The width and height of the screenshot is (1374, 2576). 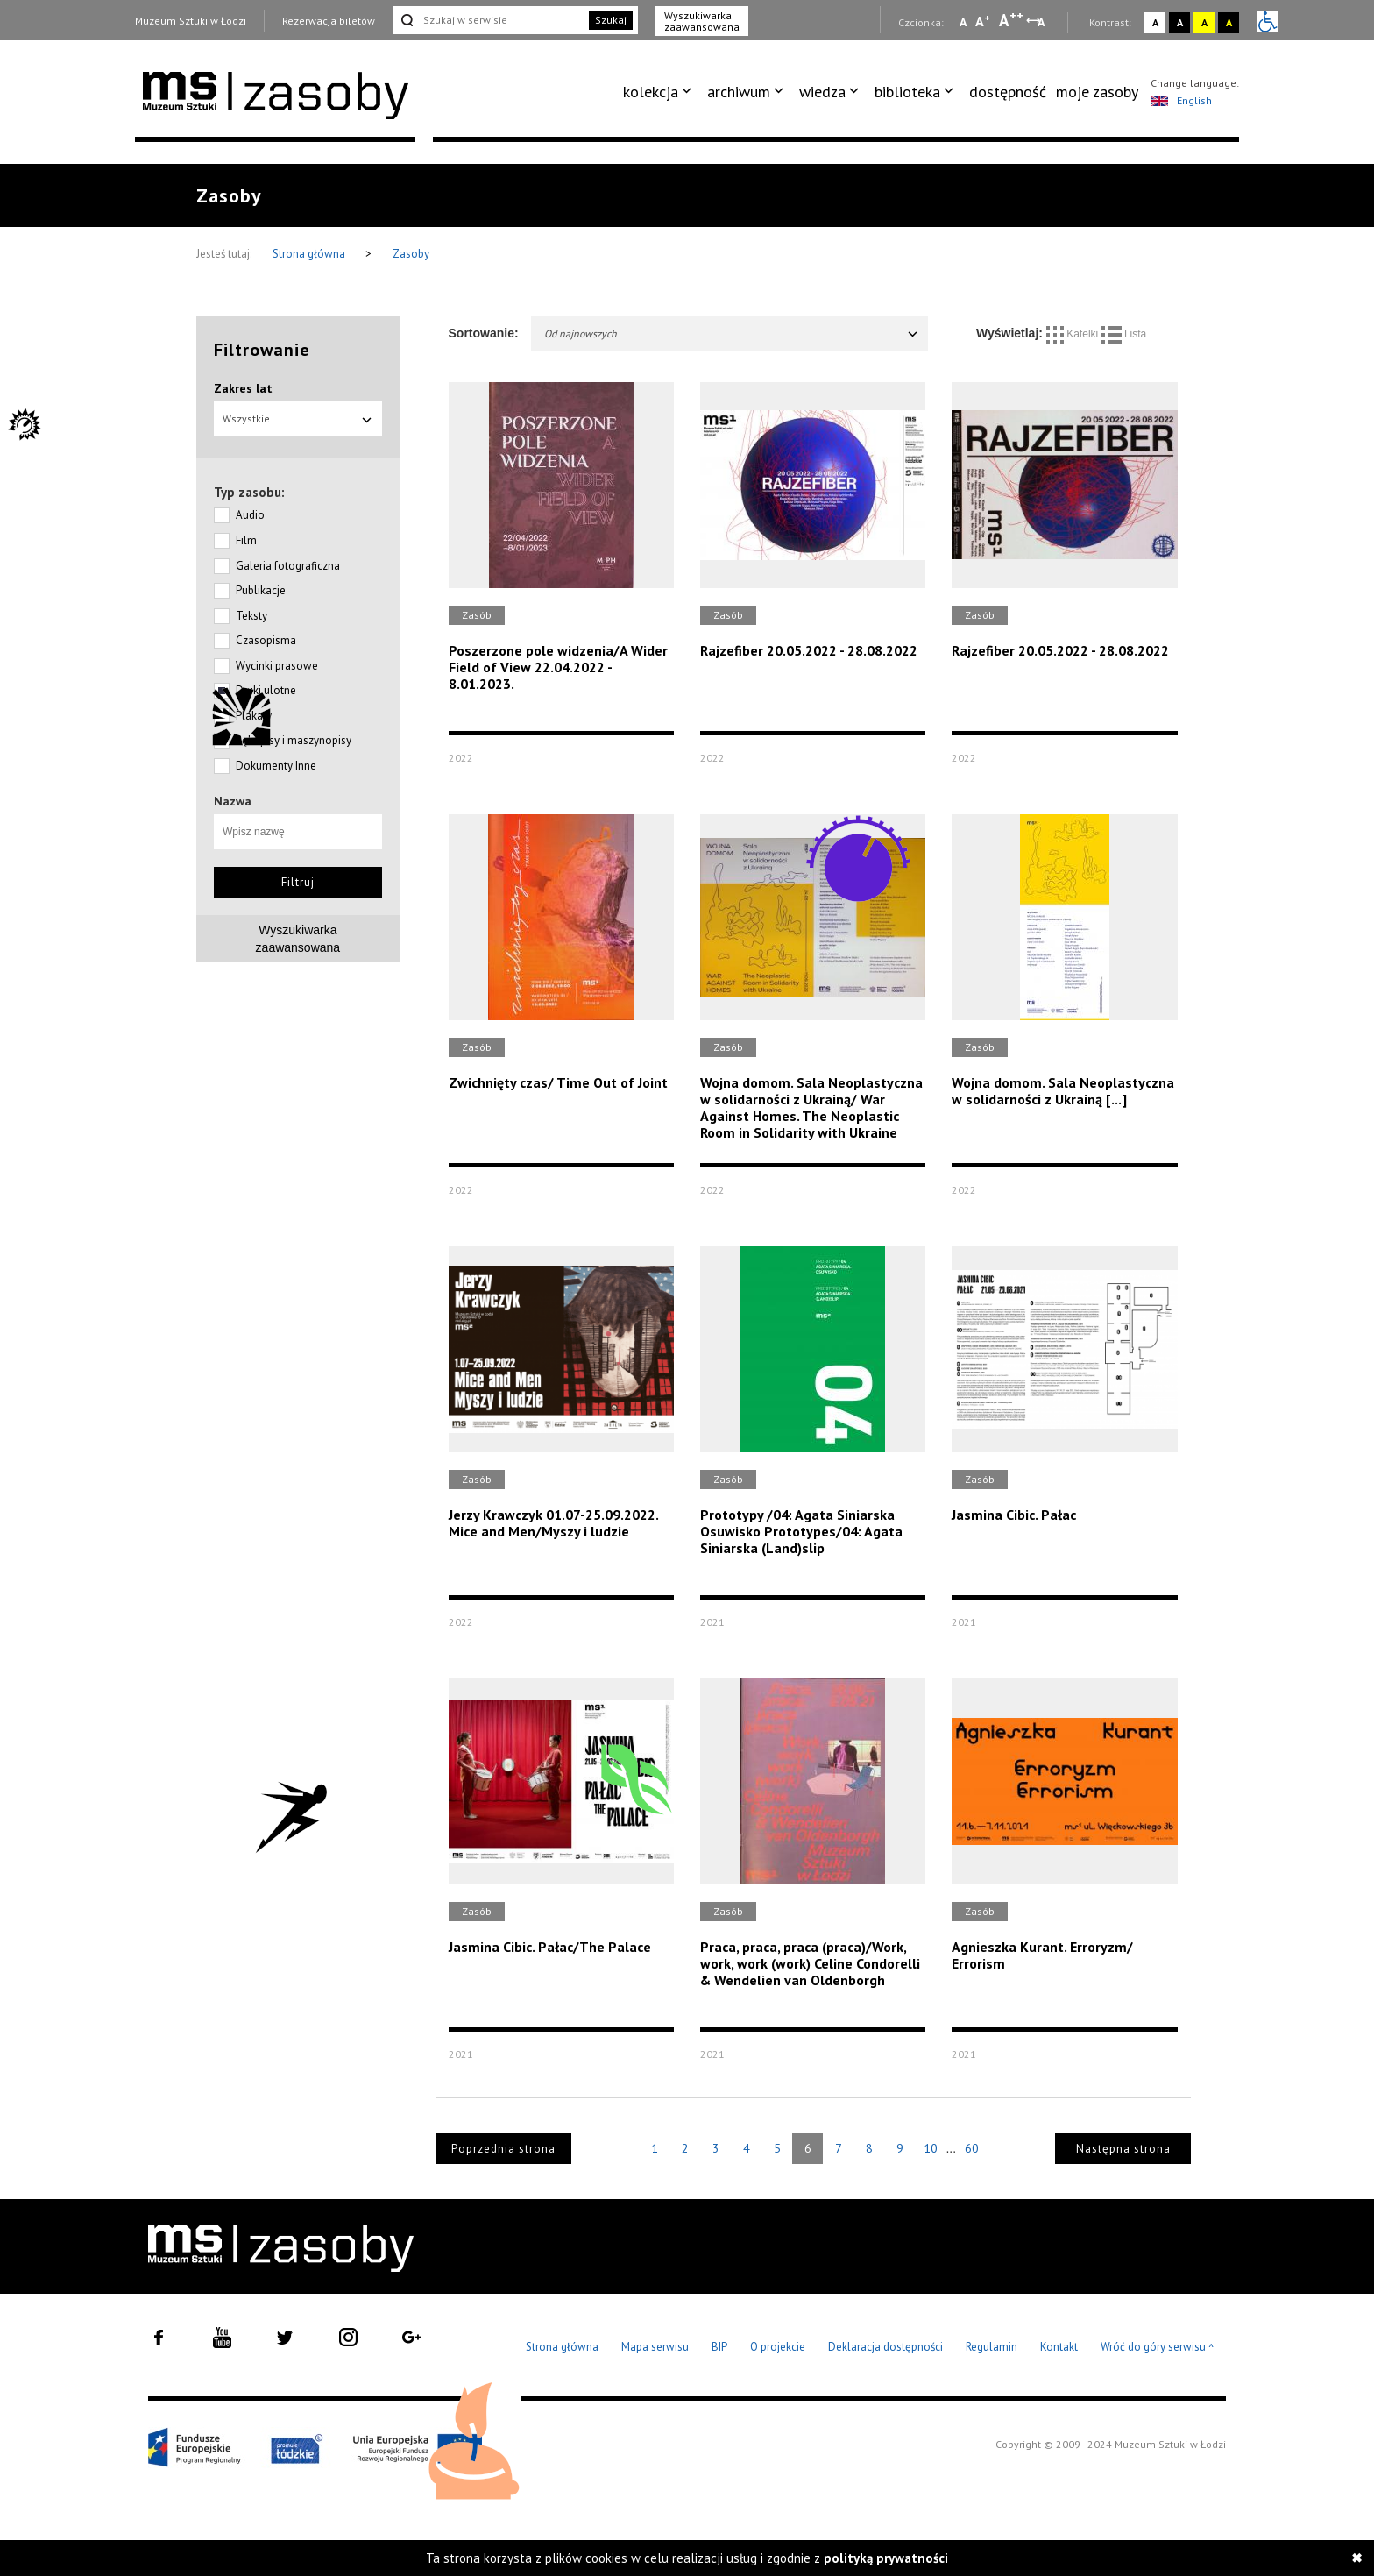 I want to click on indicates a lit candle or flame feature, so click(x=472, y=2441).